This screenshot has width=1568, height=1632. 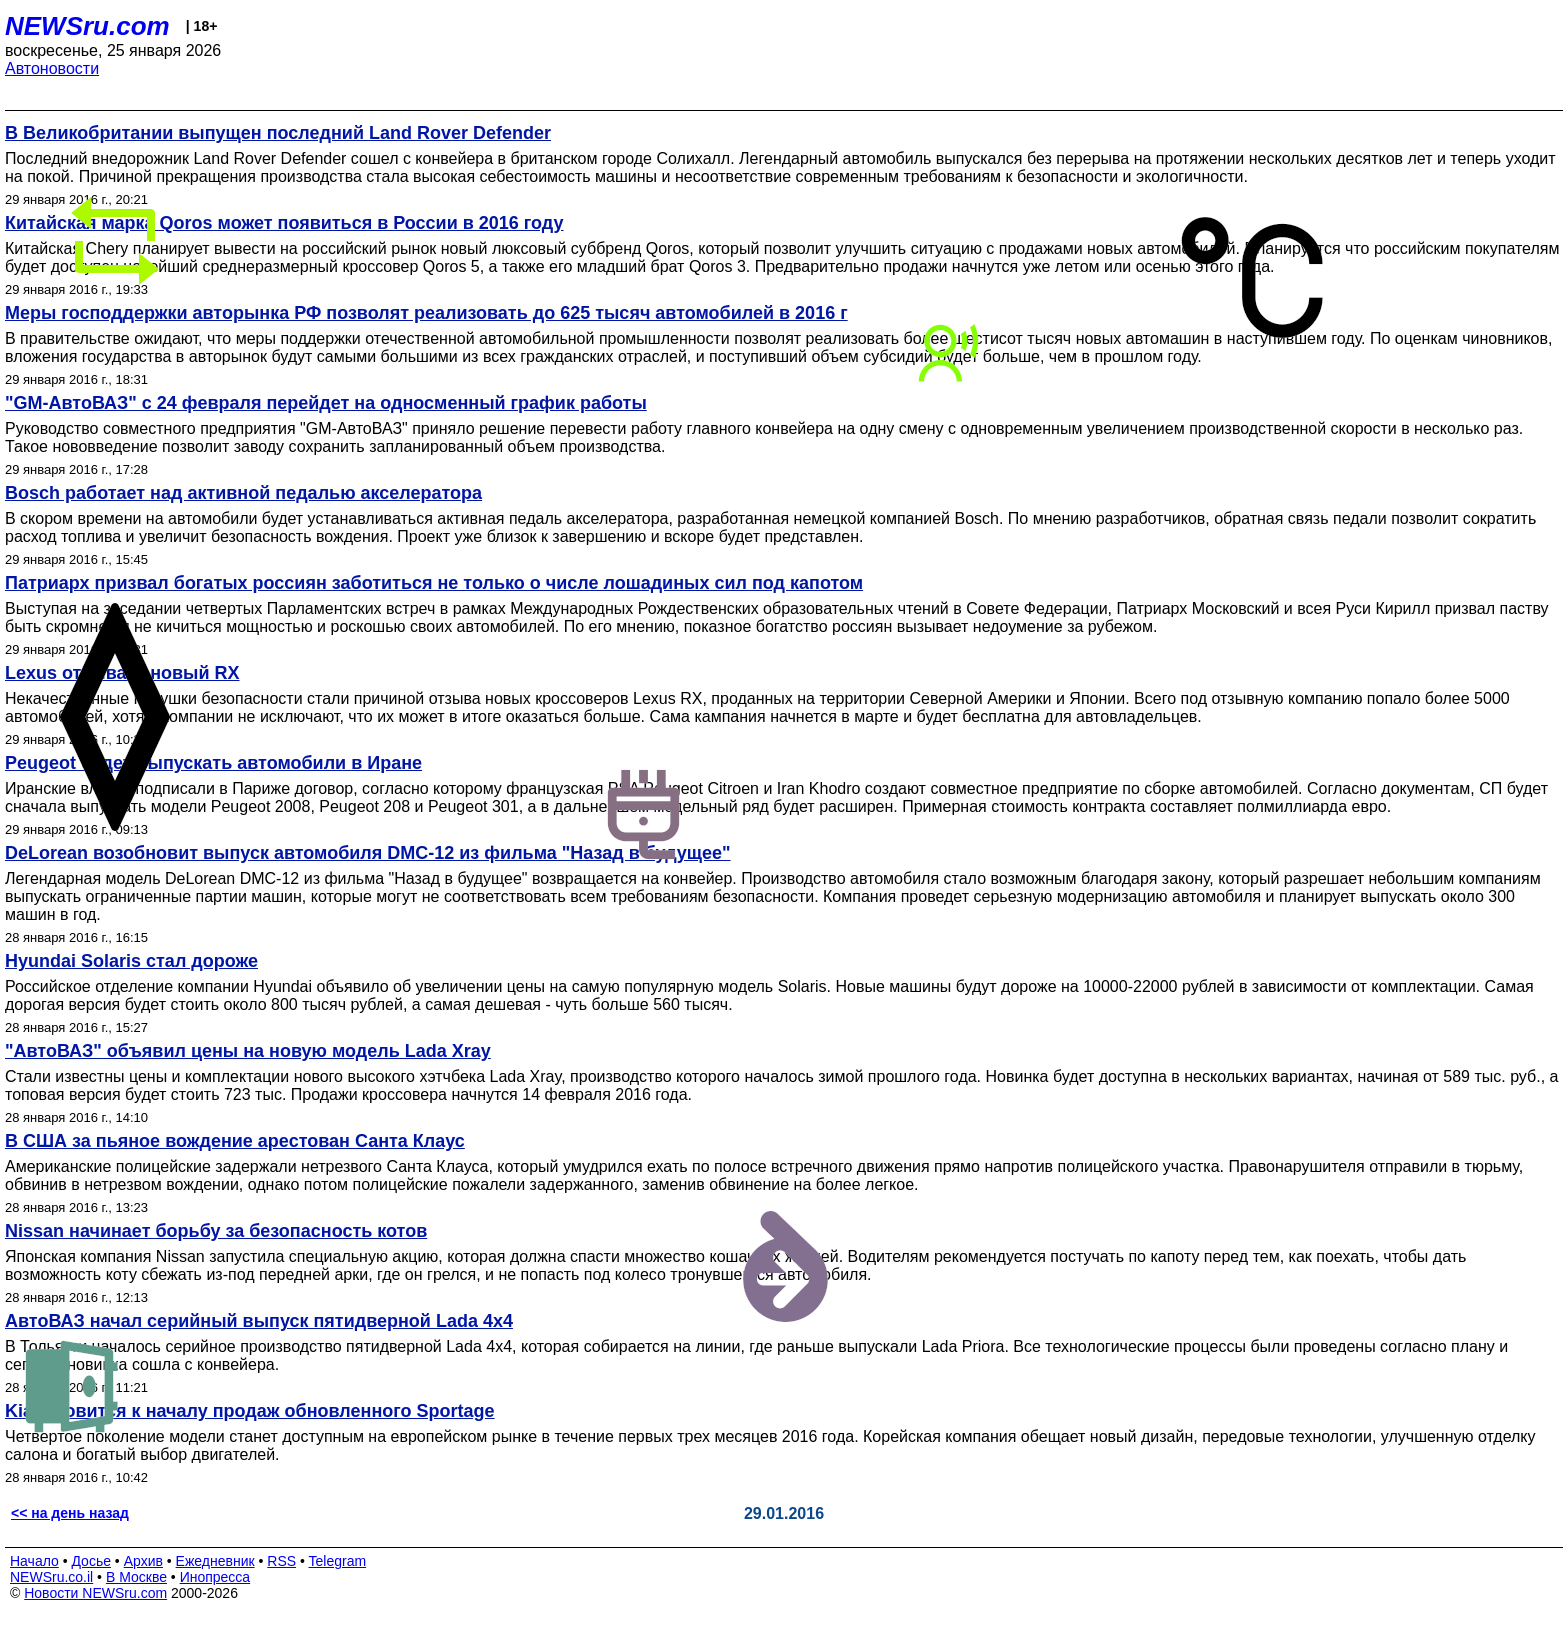 What do you see at coordinates (1255, 277) in the screenshot?
I see `indicates temperature displayed in celsius` at bounding box center [1255, 277].